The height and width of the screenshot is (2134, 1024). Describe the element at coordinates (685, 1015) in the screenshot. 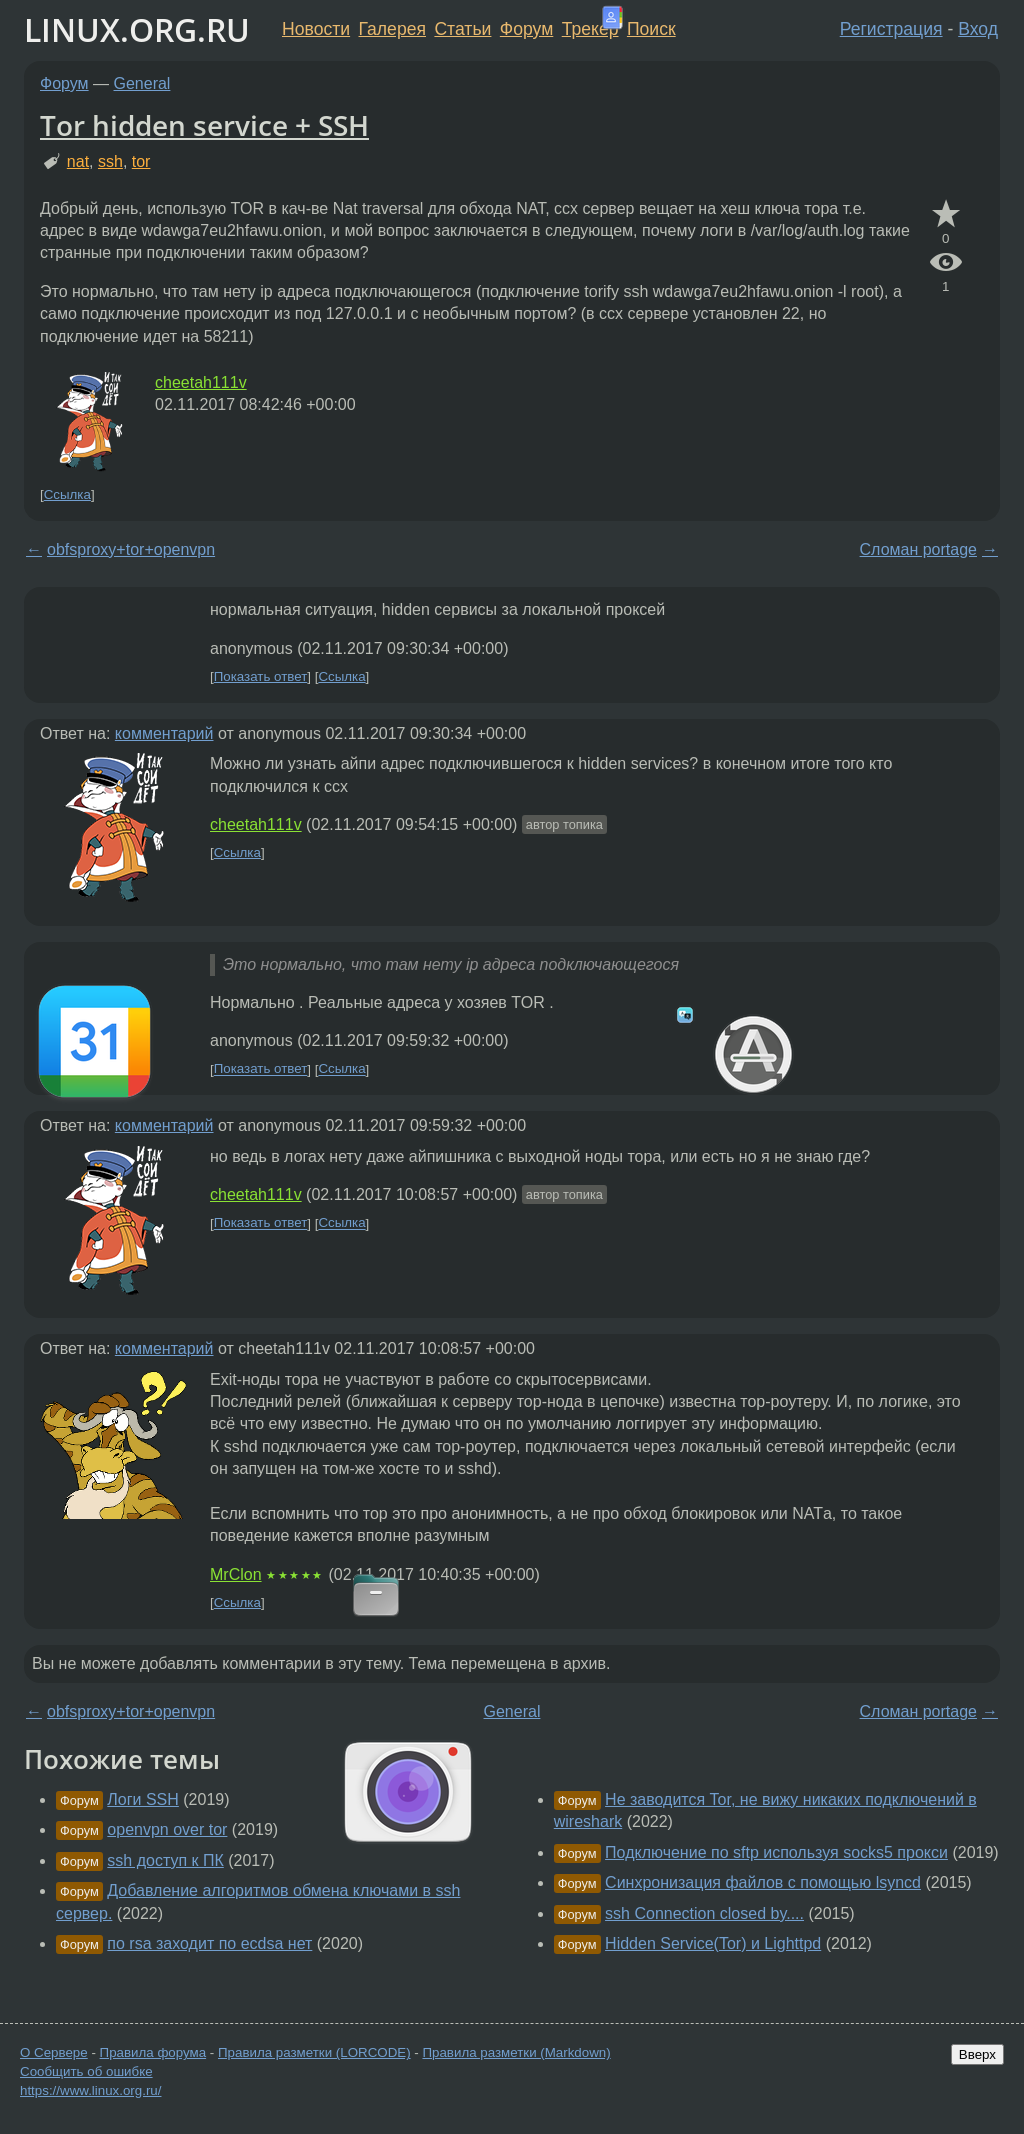

I see `open the translate app` at that location.